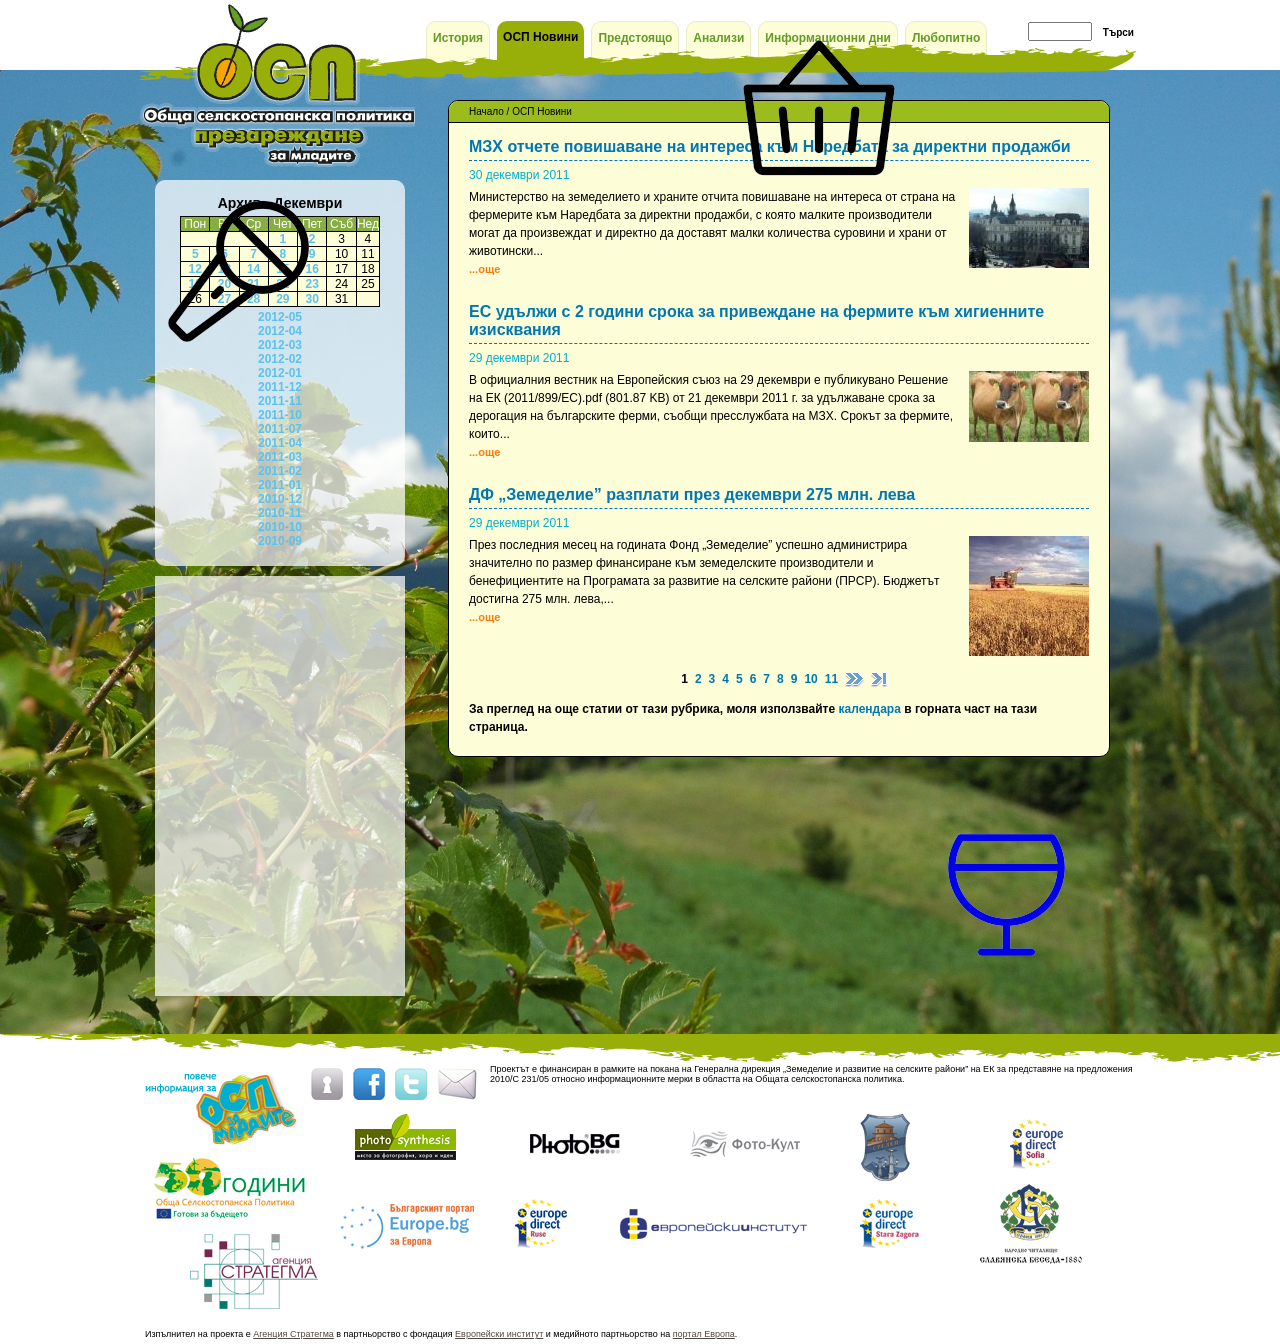  What do you see at coordinates (819, 116) in the screenshot?
I see `view your shopping basket` at bounding box center [819, 116].